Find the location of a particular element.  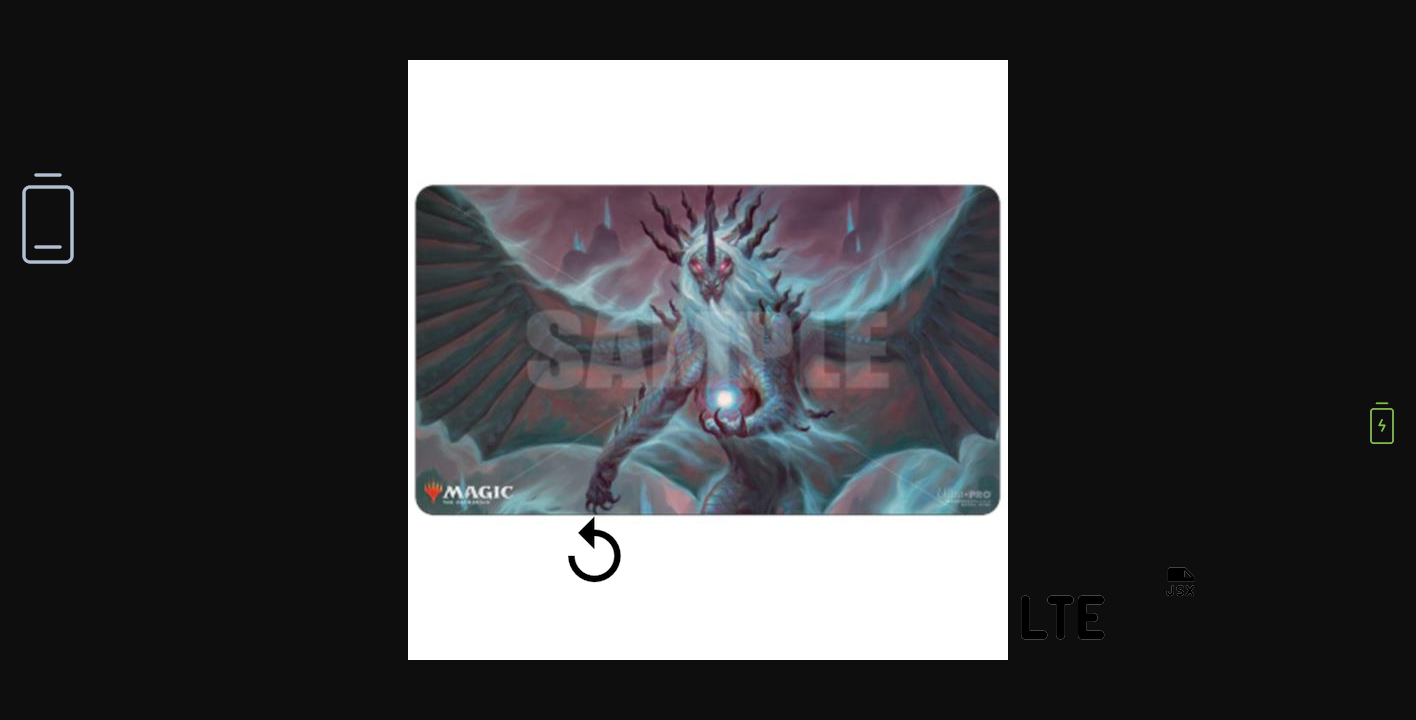

indicates LTE cellular network connection is located at coordinates (1060, 617).